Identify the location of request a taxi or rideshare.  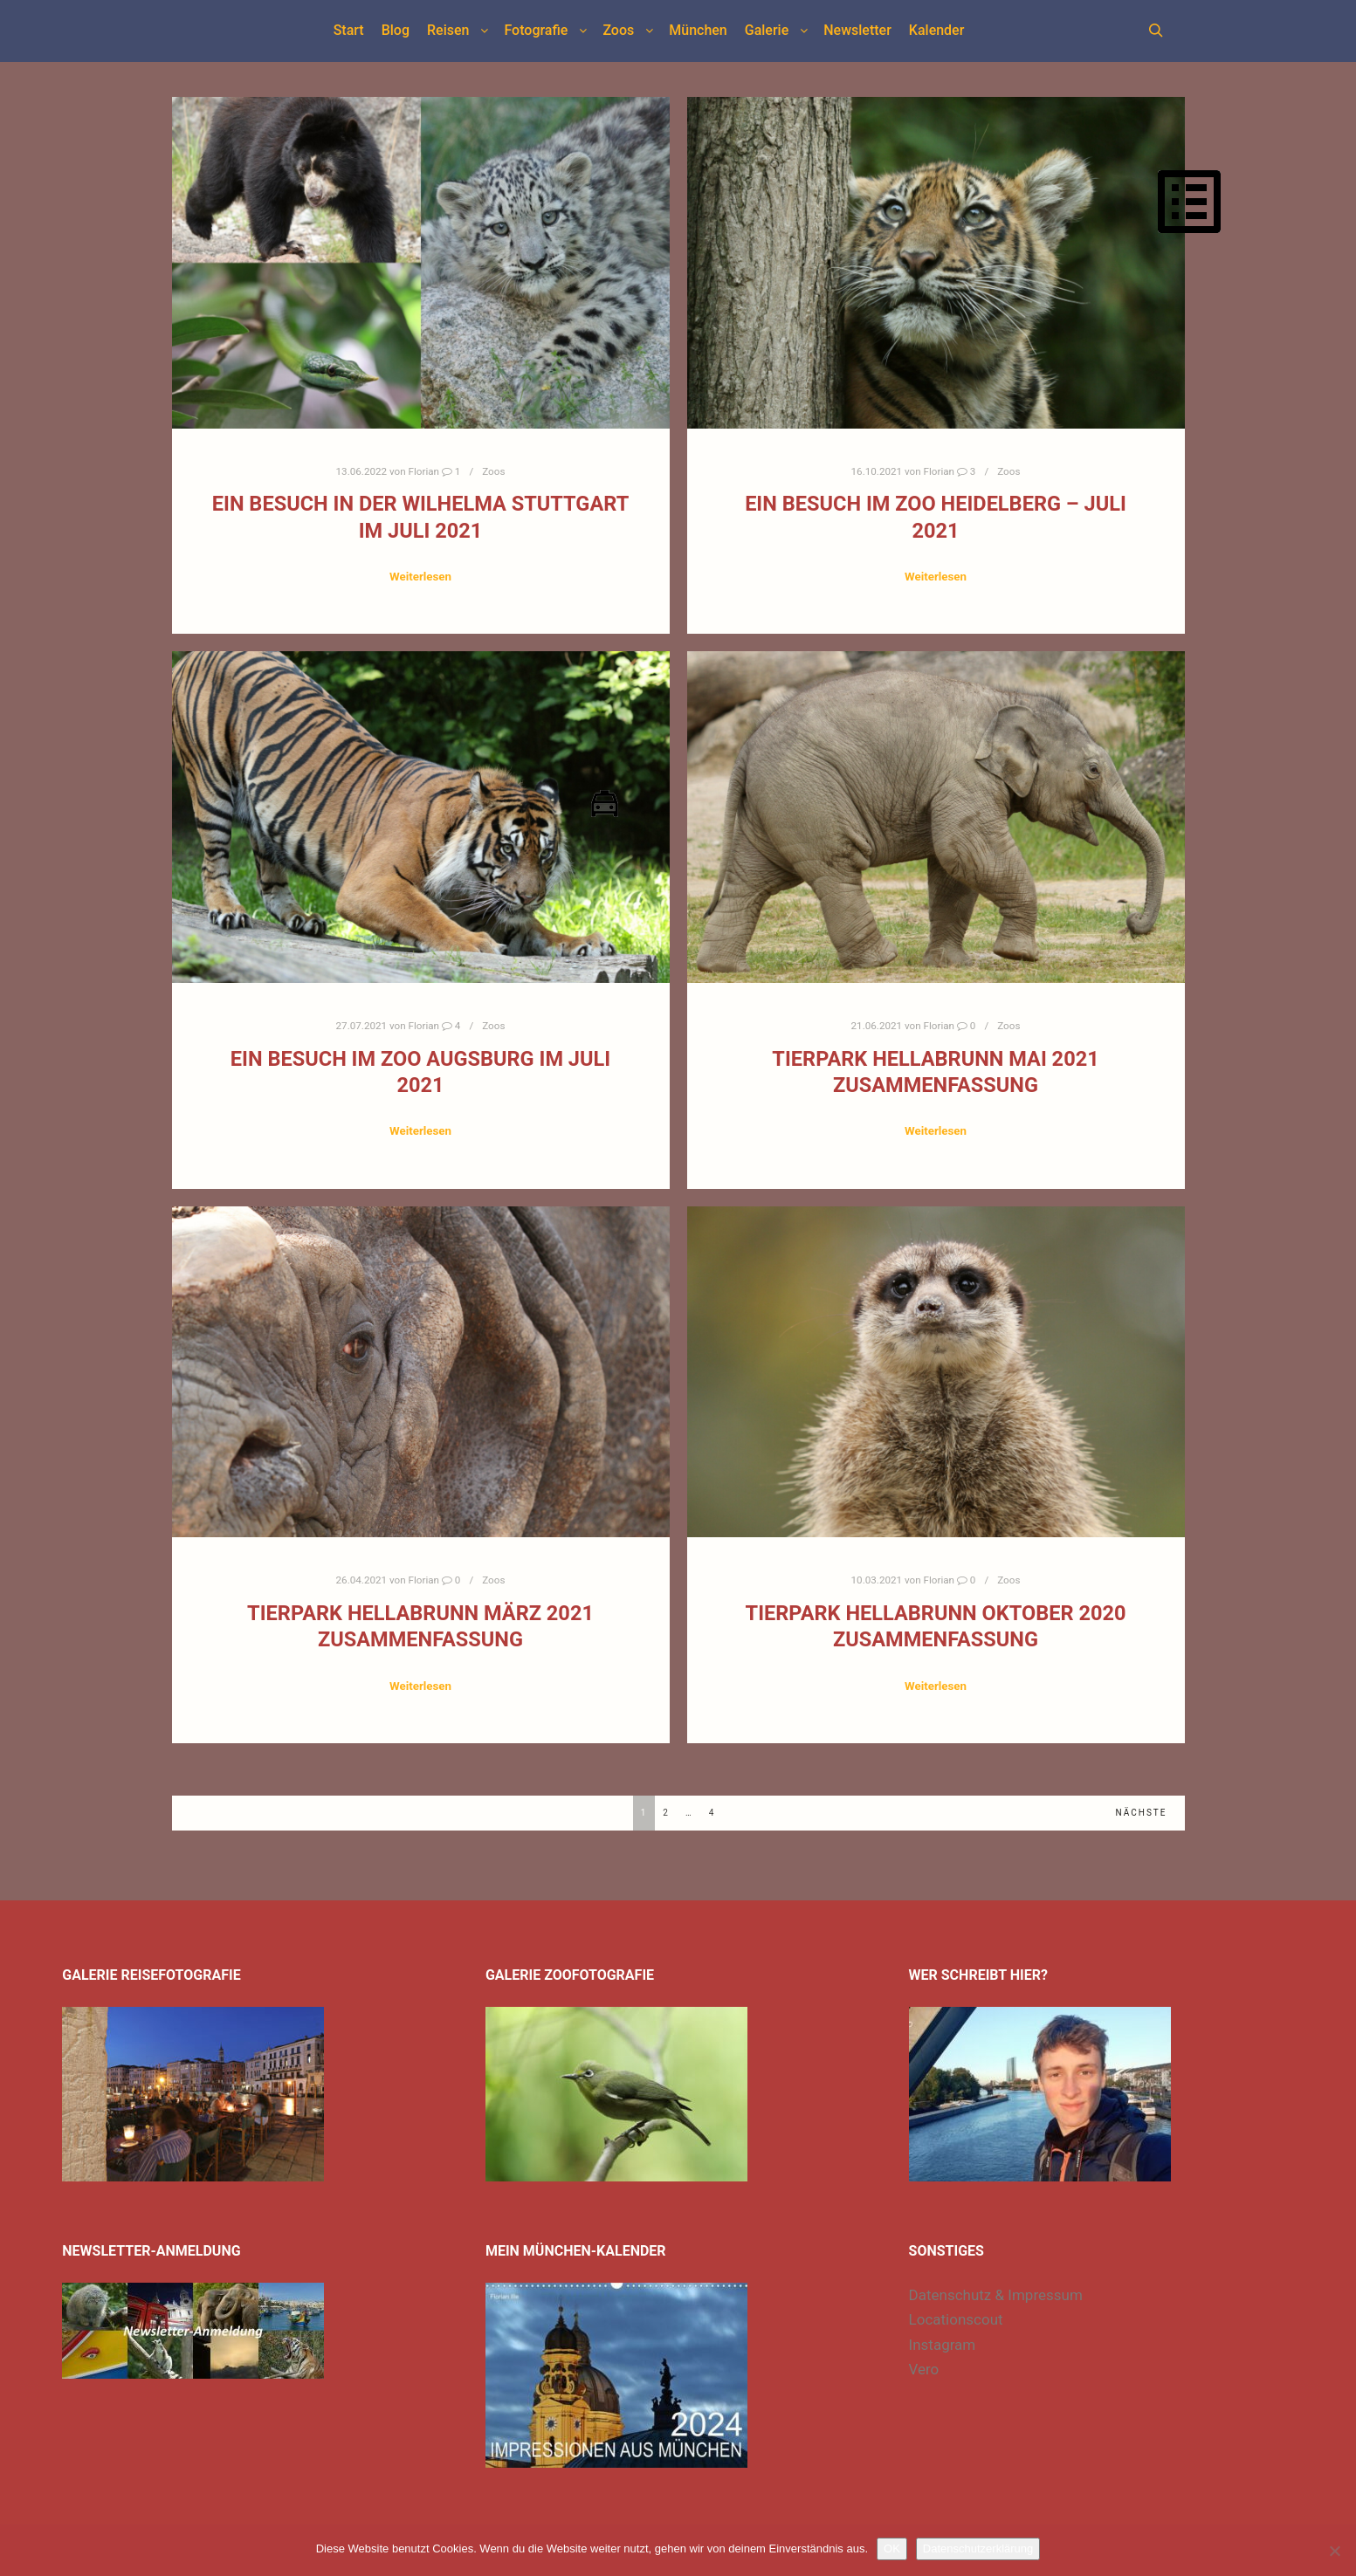
(604, 803).